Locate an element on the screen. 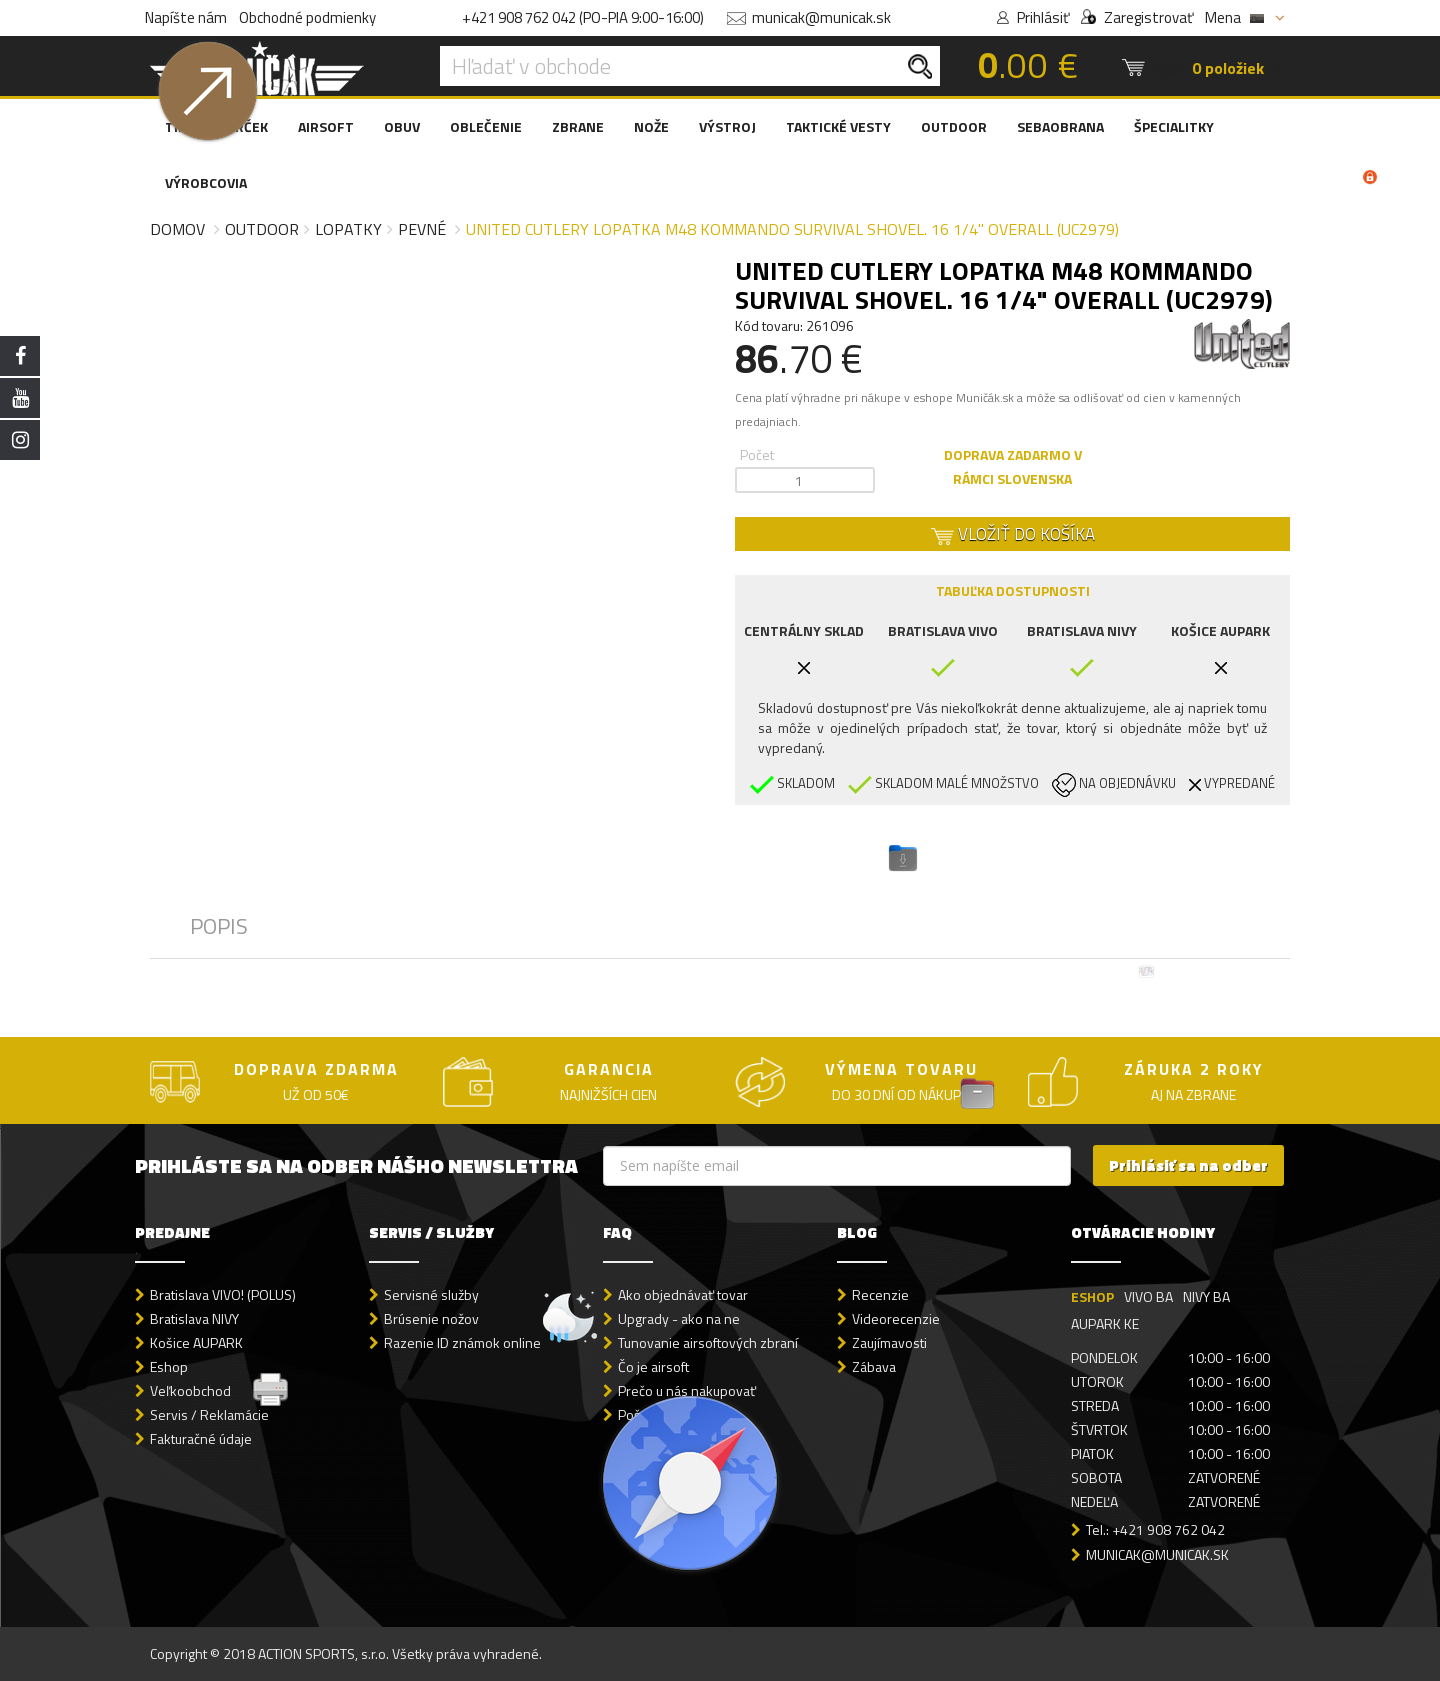 This screenshot has height=1681, width=1440. launch the web browser app is located at coordinates (690, 1483).